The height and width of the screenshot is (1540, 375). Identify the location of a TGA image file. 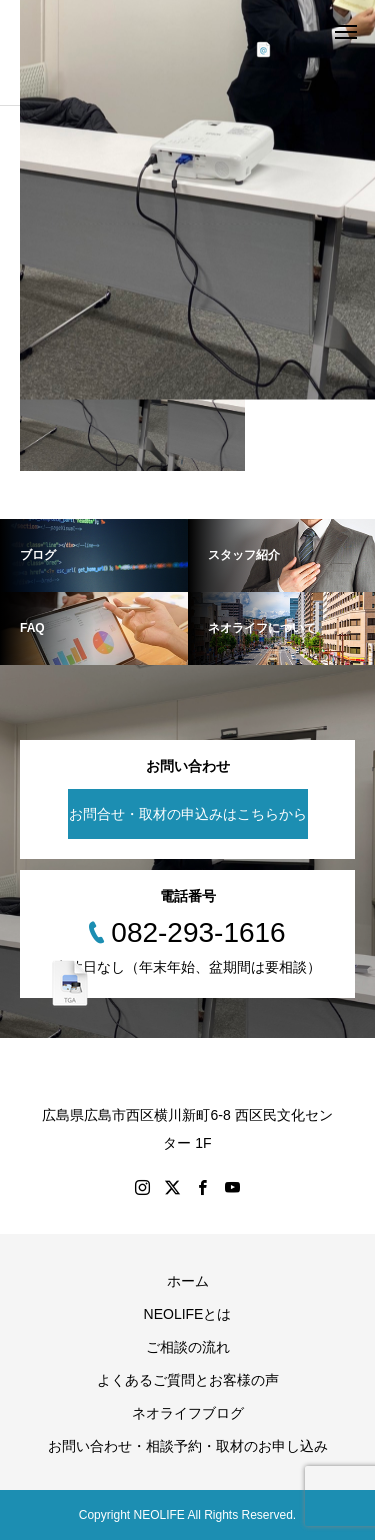
(70, 984).